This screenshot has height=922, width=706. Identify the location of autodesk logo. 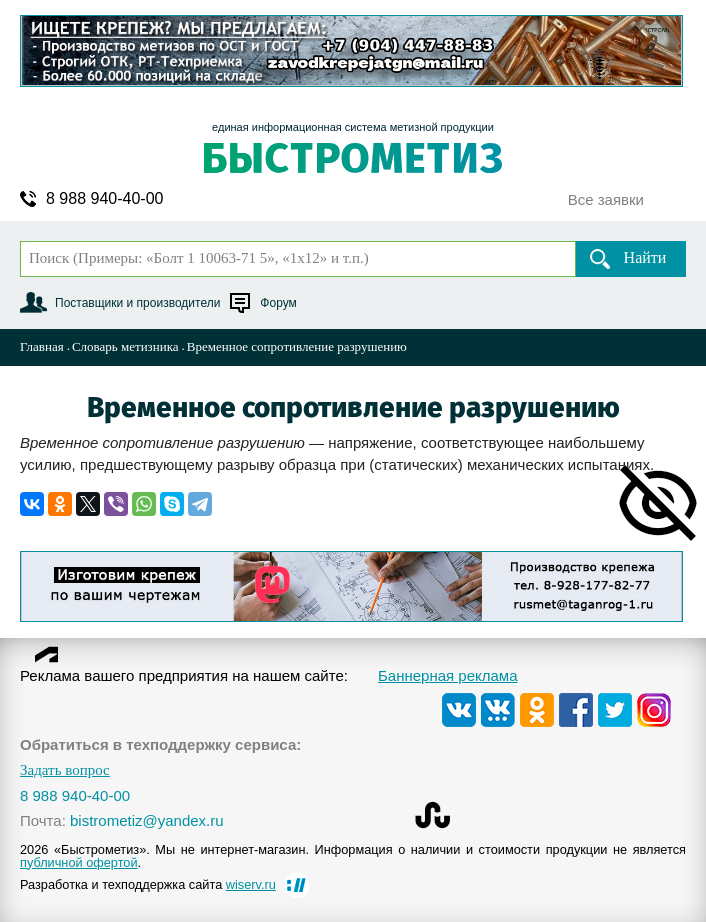
(46, 654).